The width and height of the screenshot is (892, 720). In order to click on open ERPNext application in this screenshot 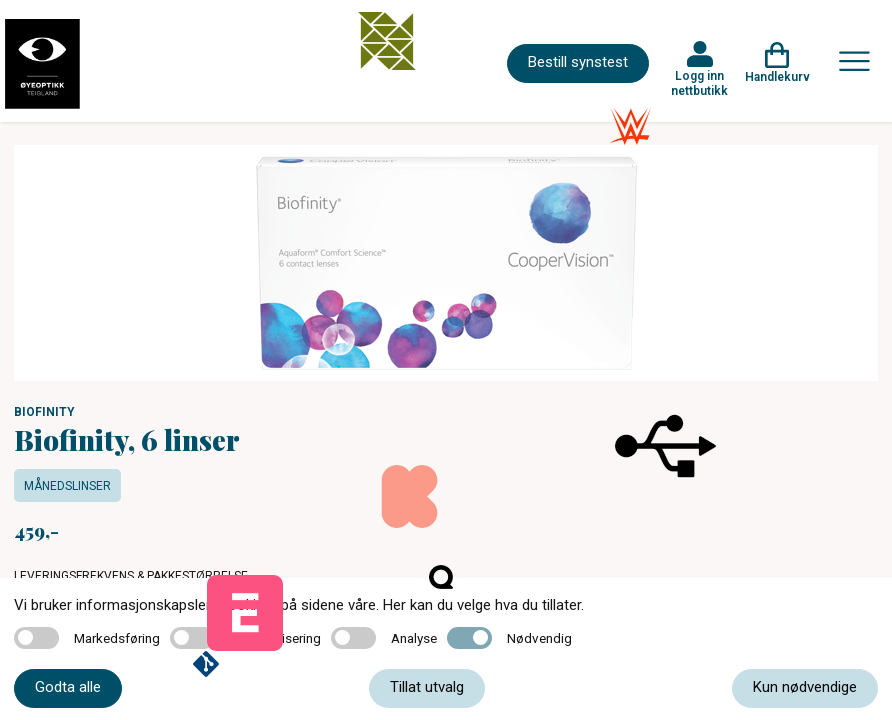, I will do `click(245, 613)`.